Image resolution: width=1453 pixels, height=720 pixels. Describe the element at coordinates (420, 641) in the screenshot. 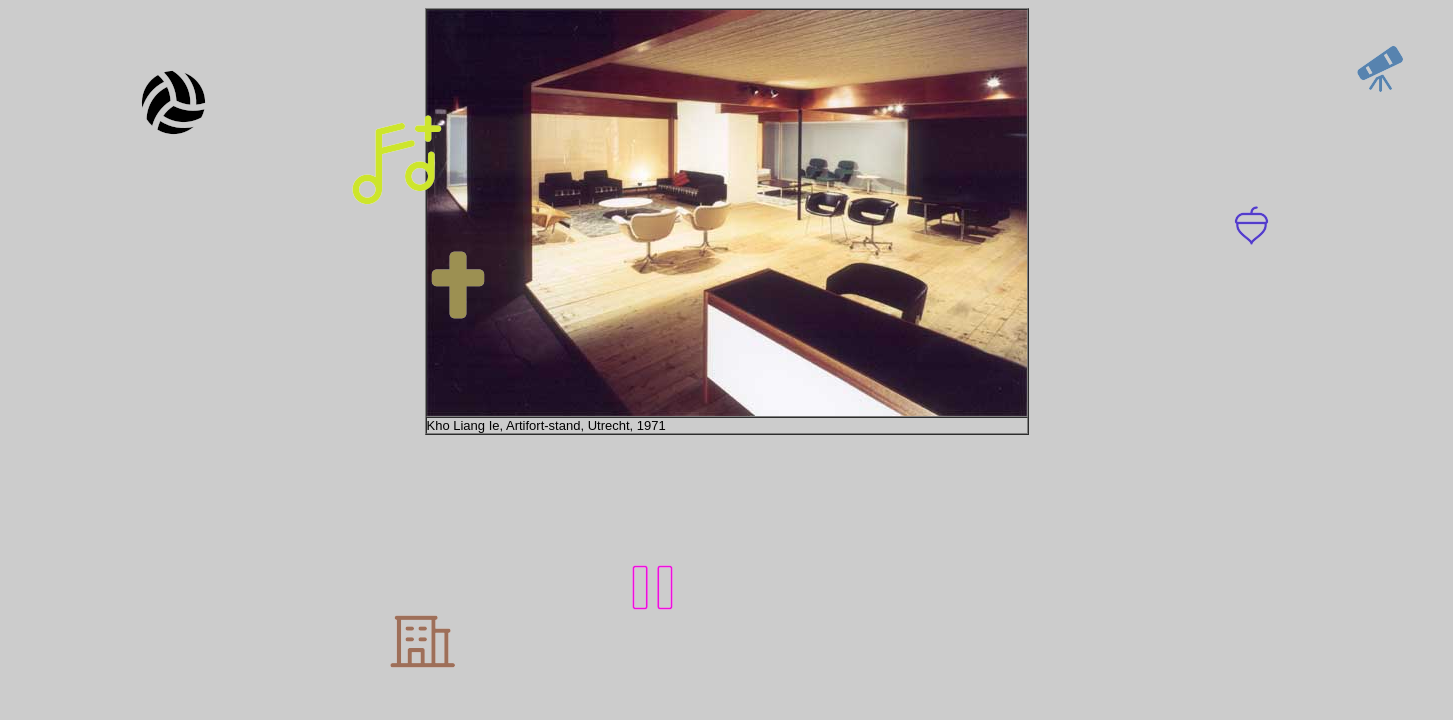

I see `view office or workplace location` at that location.